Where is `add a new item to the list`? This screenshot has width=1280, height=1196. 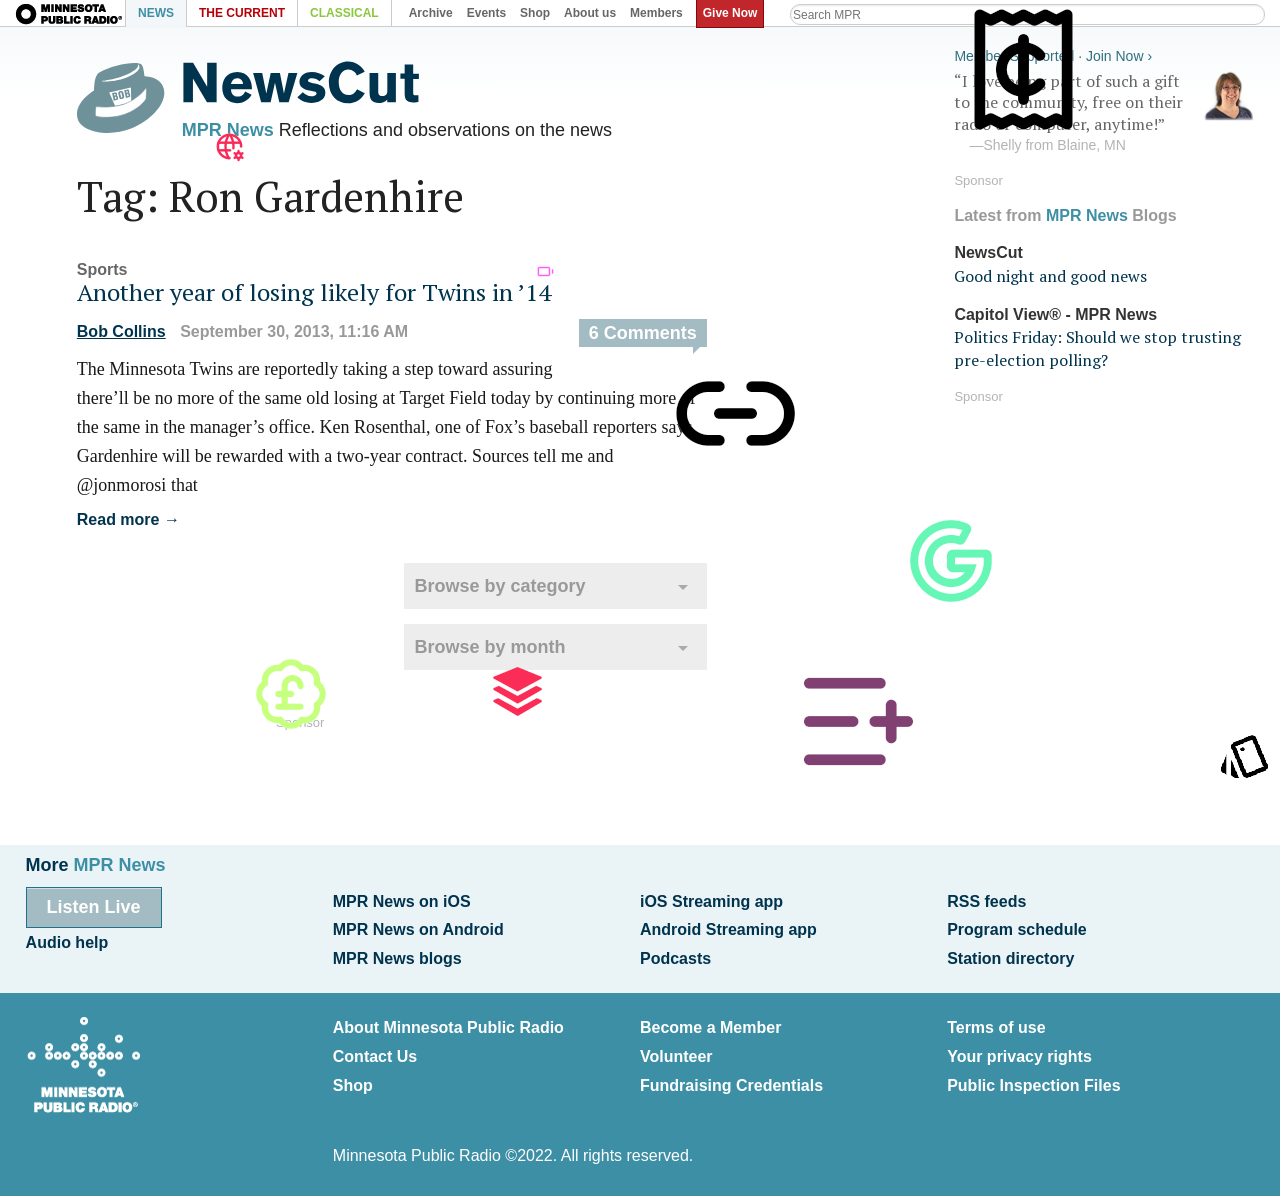
add a new item to the list is located at coordinates (858, 721).